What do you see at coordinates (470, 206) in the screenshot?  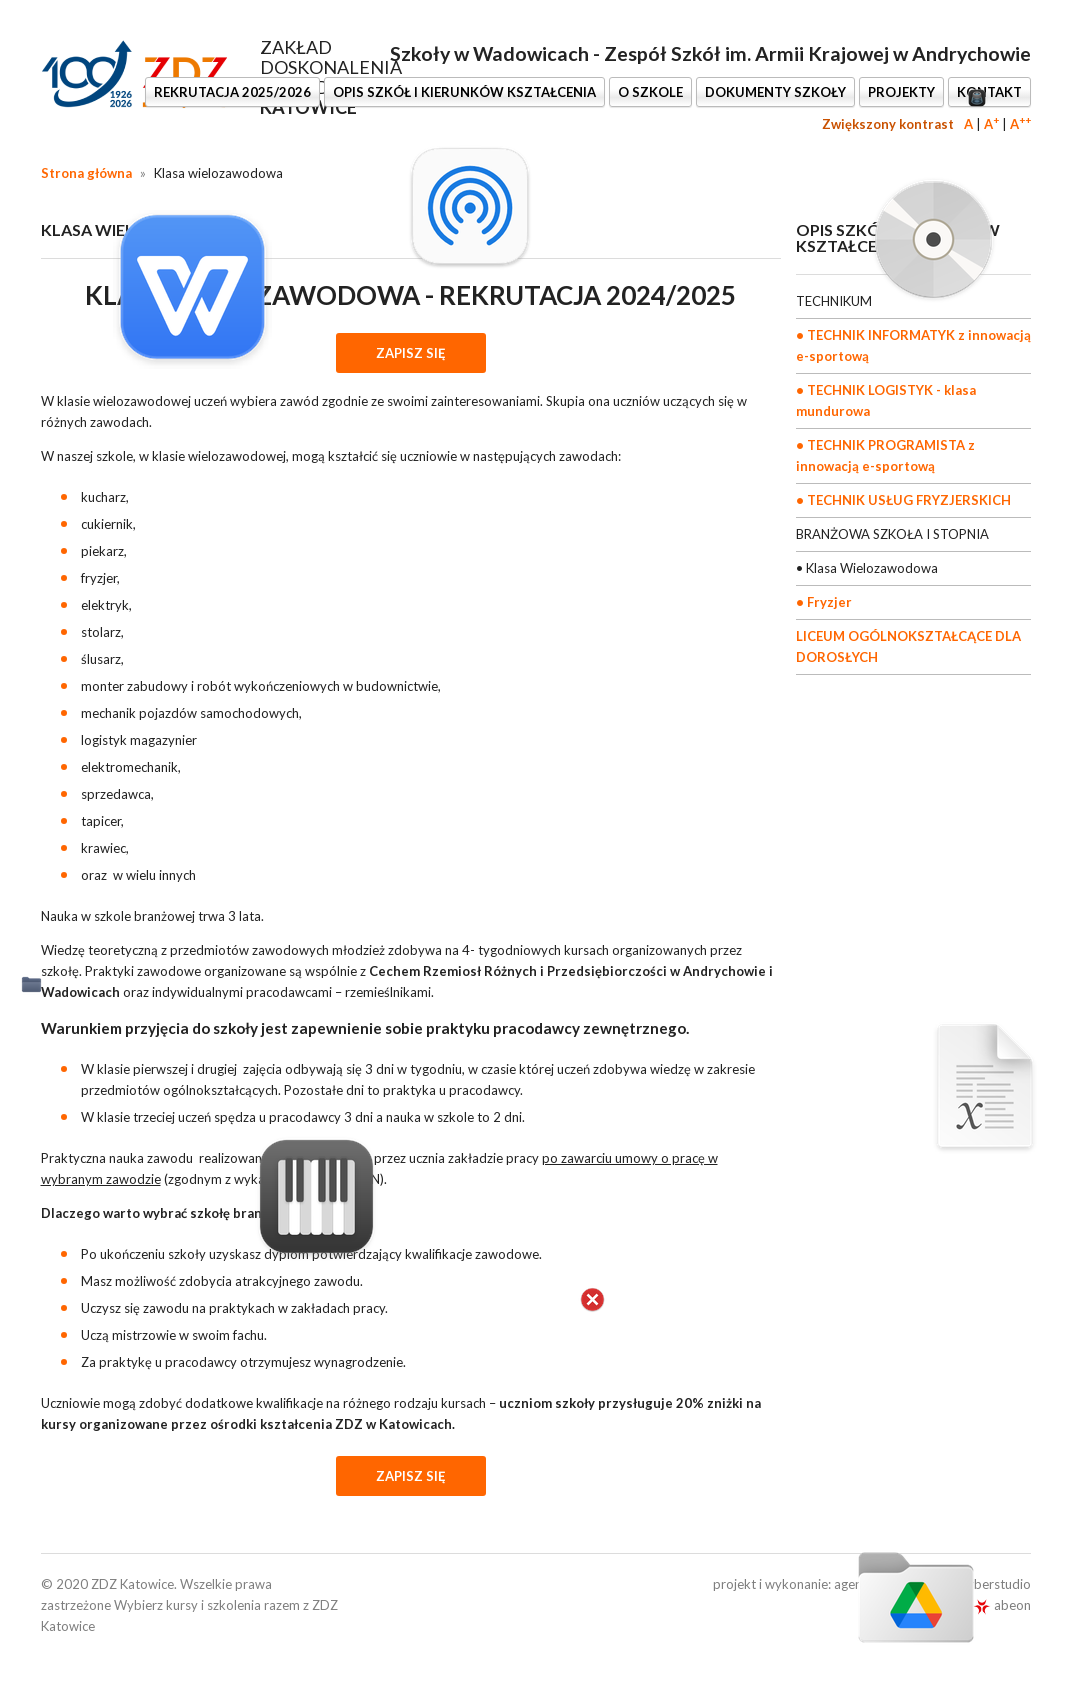 I see `open AirDrop to share files wirelessly` at bounding box center [470, 206].